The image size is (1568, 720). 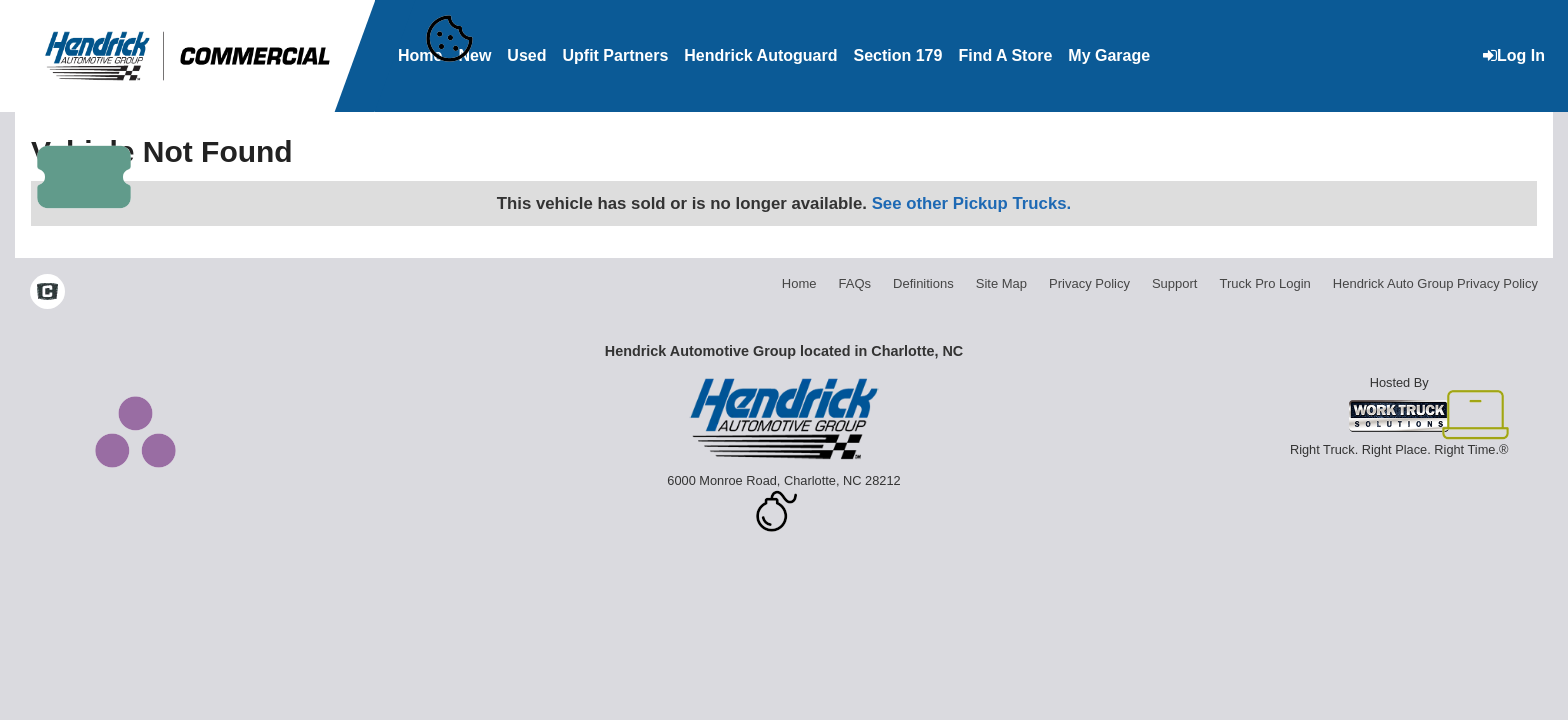 What do you see at coordinates (135, 433) in the screenshot?
I see `view grouped items or collections` at bounding box center [135, 433].